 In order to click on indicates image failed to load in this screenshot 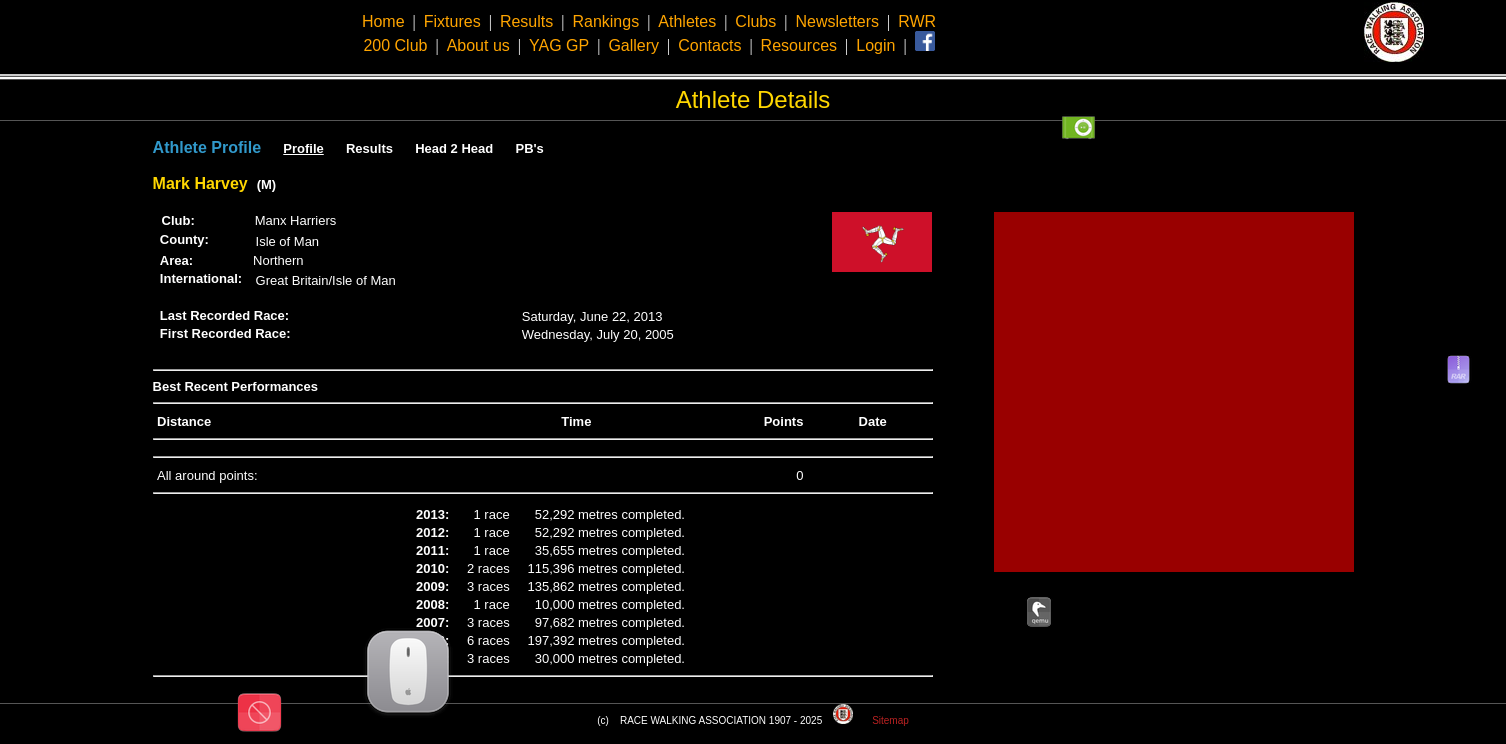, I will do `click(259, 711)`.